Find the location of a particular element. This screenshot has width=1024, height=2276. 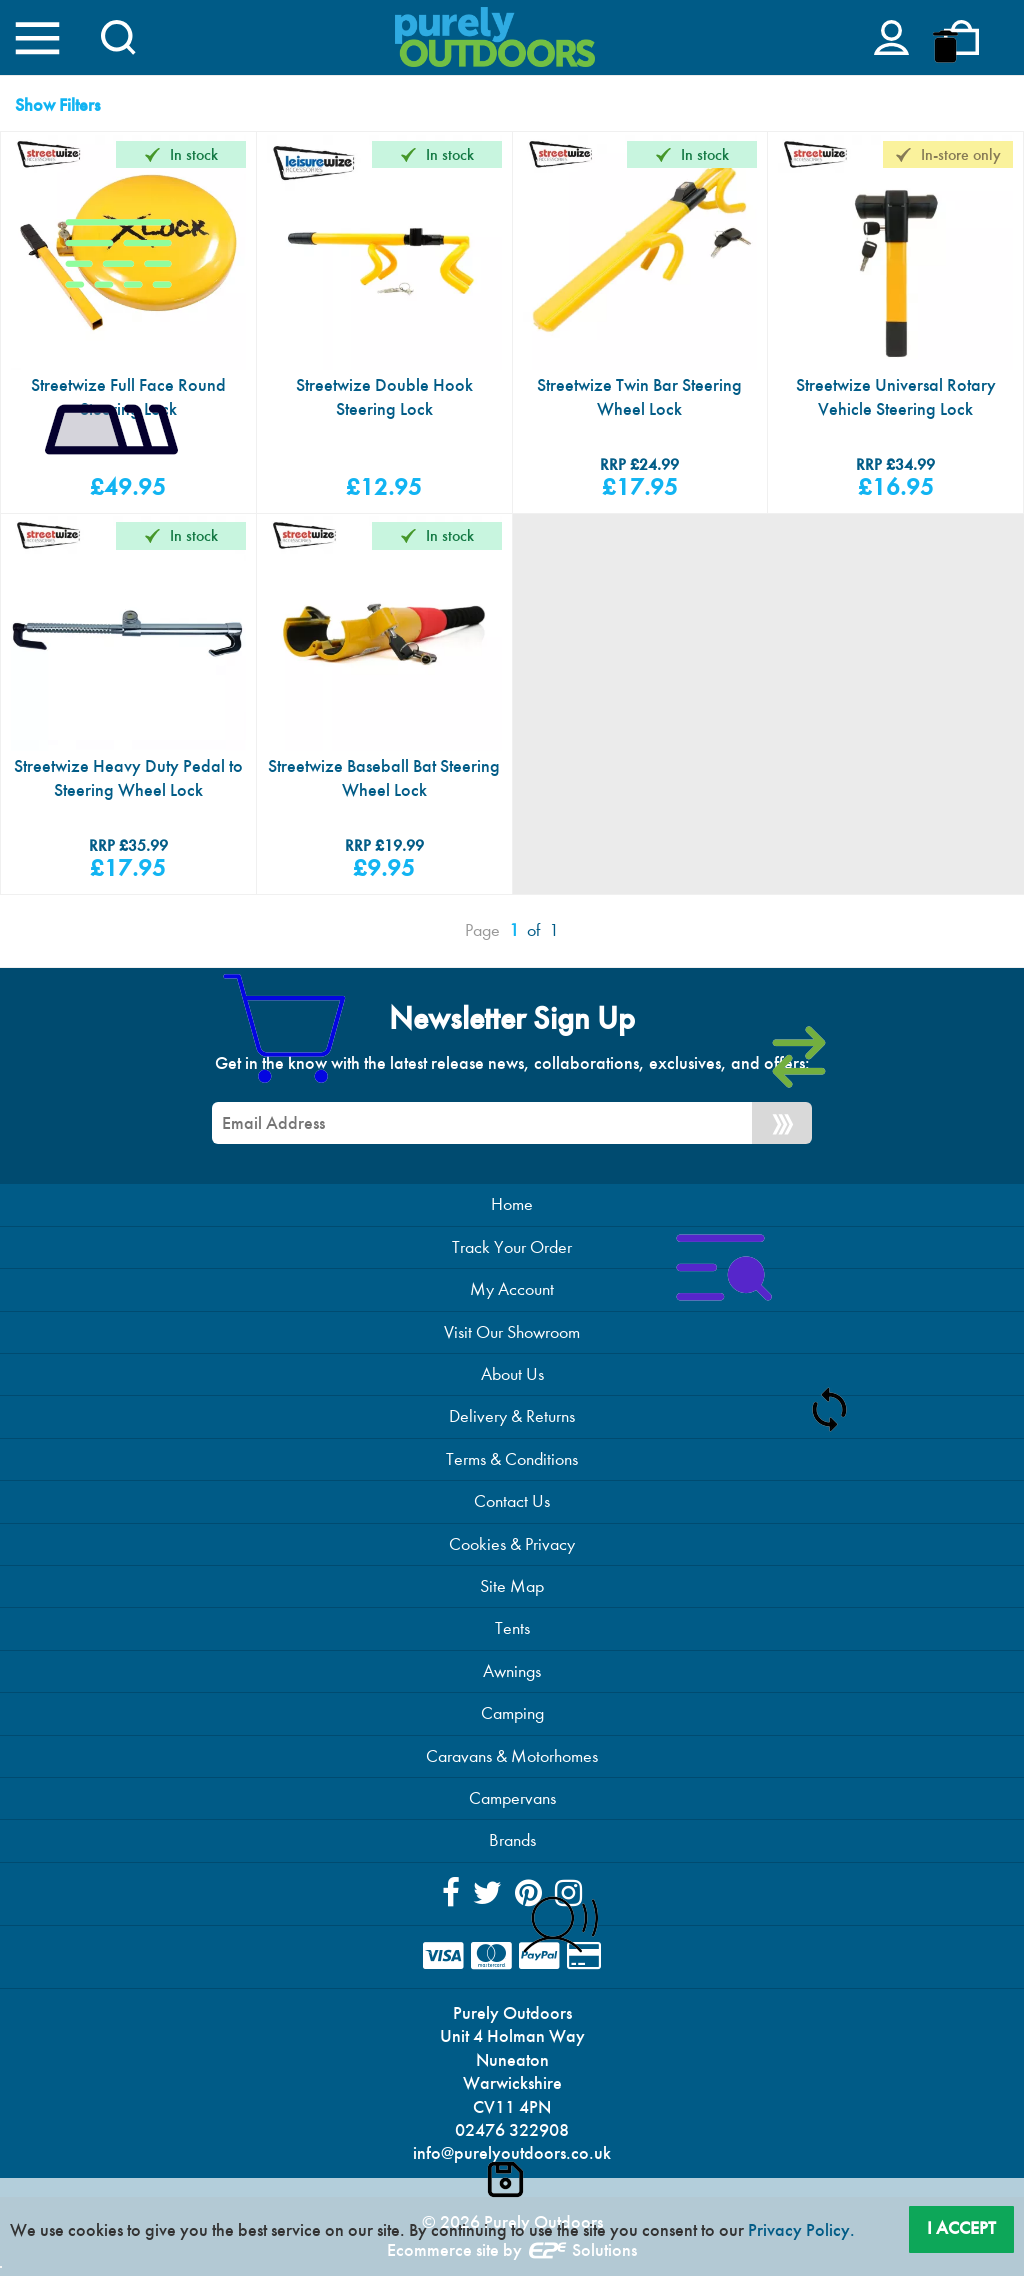

user is currently speaking or broadcasting audio is located at coordinates (559, 1924).